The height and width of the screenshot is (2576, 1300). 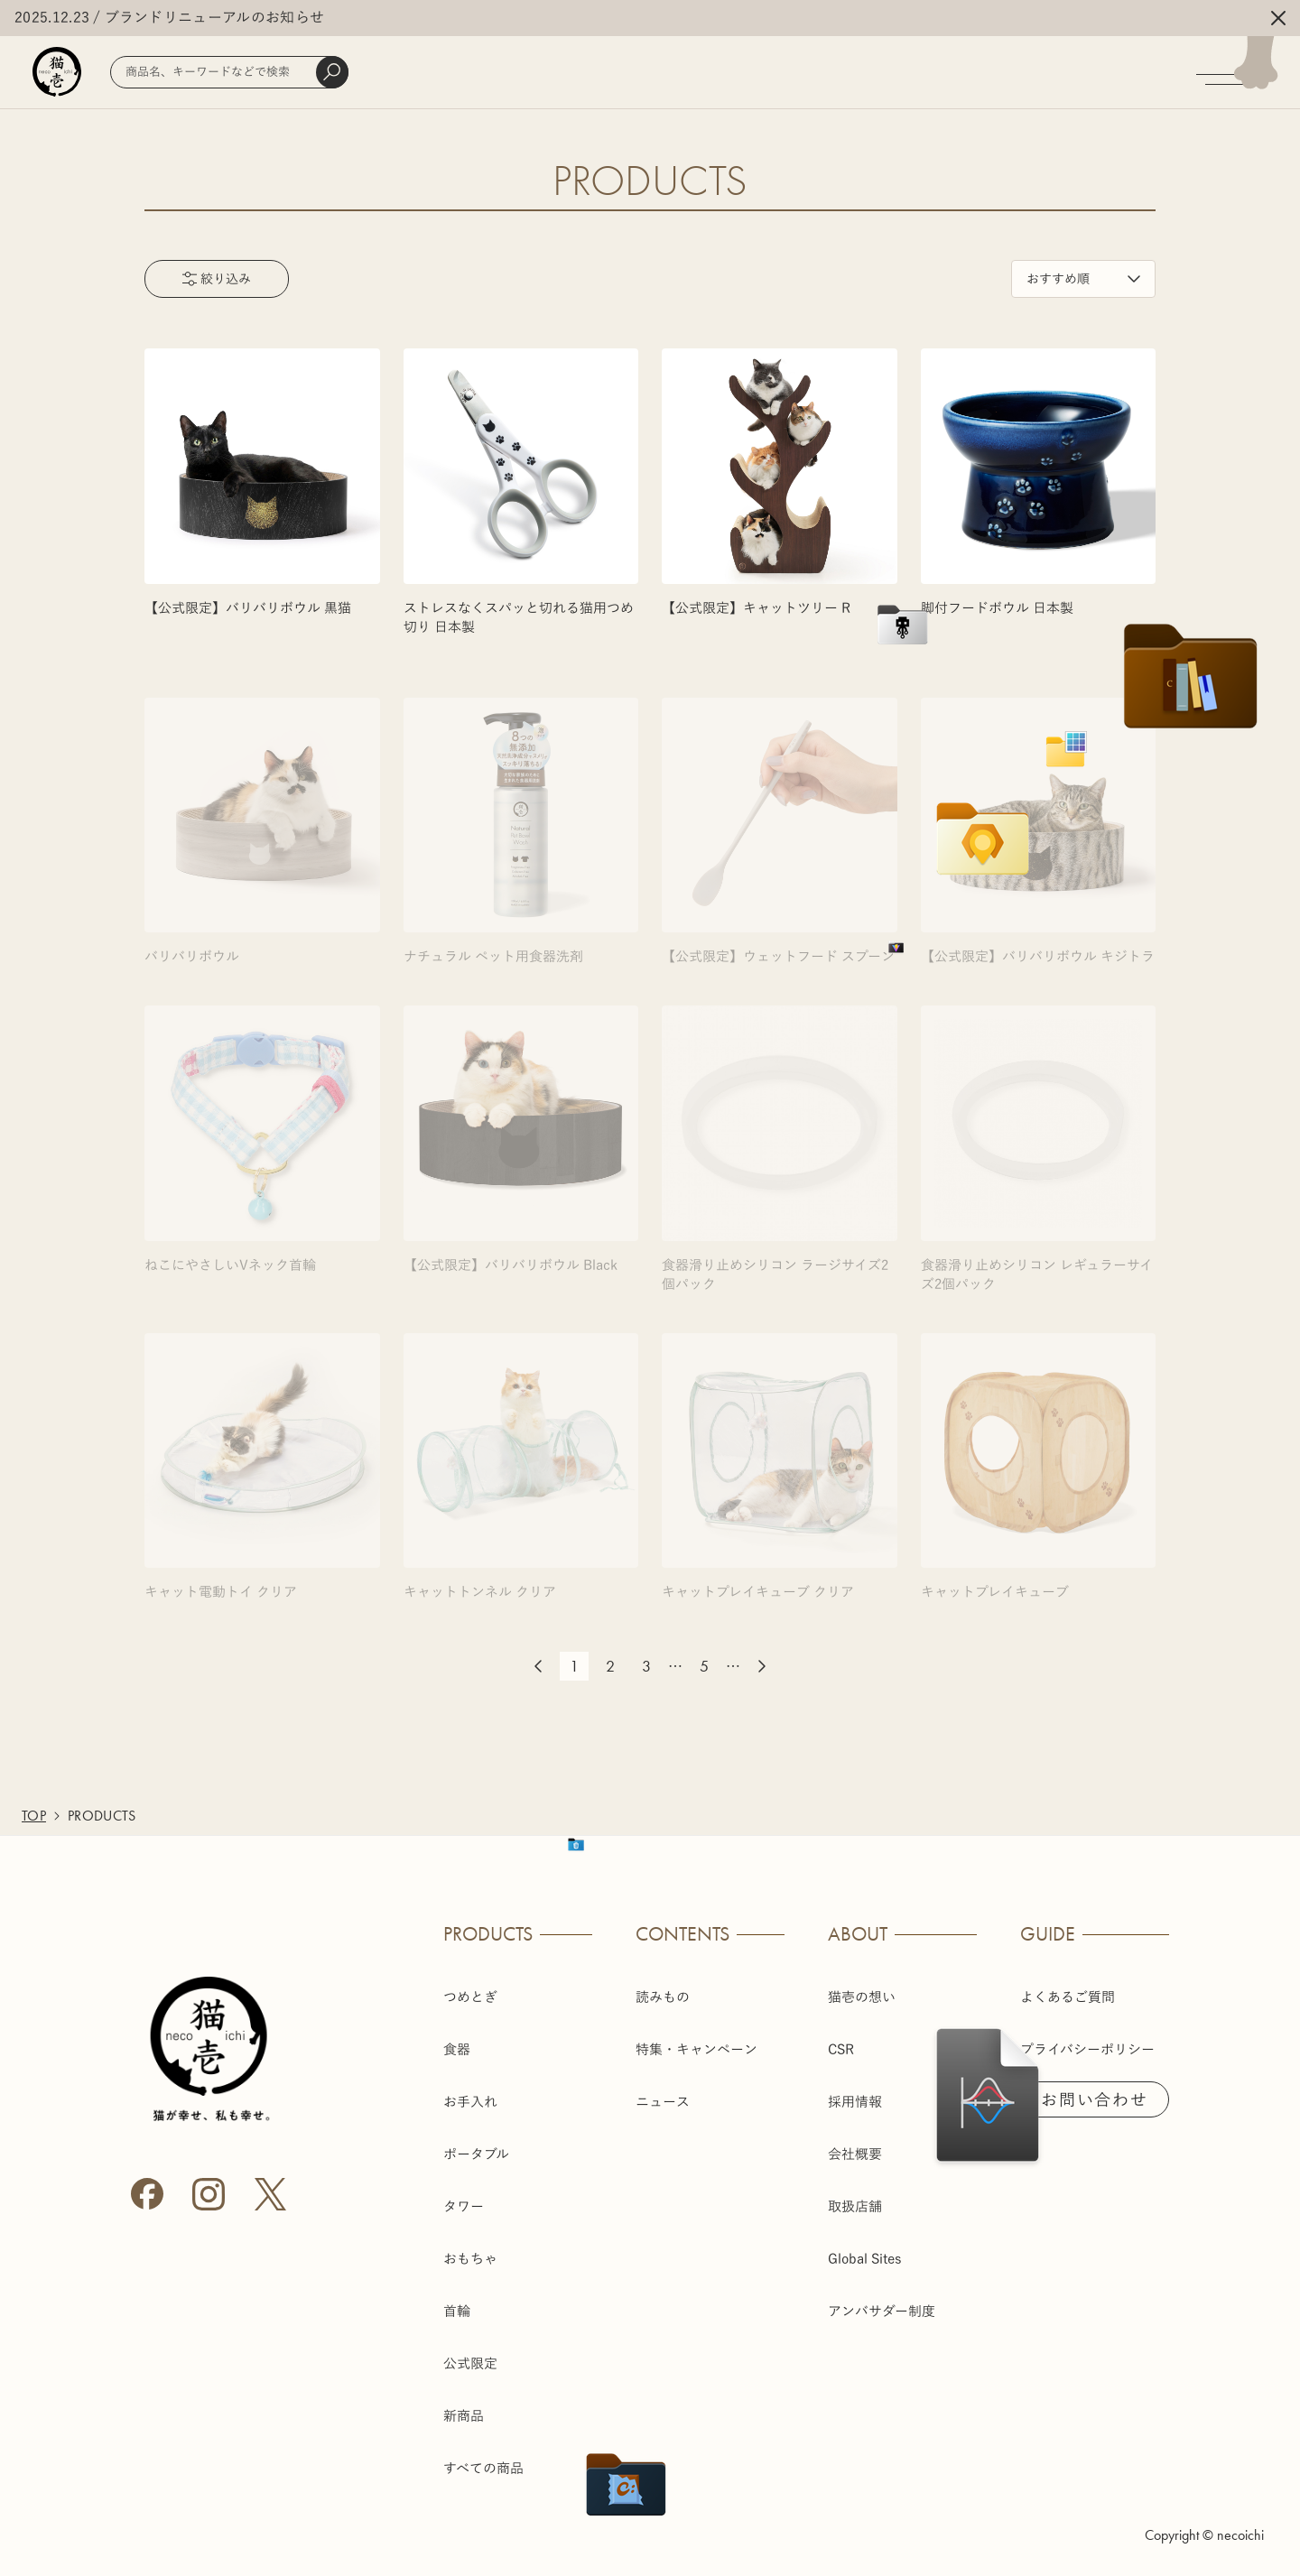 I want to click on open folder containing CSS stylesheets, so click(x=576, y=1845).